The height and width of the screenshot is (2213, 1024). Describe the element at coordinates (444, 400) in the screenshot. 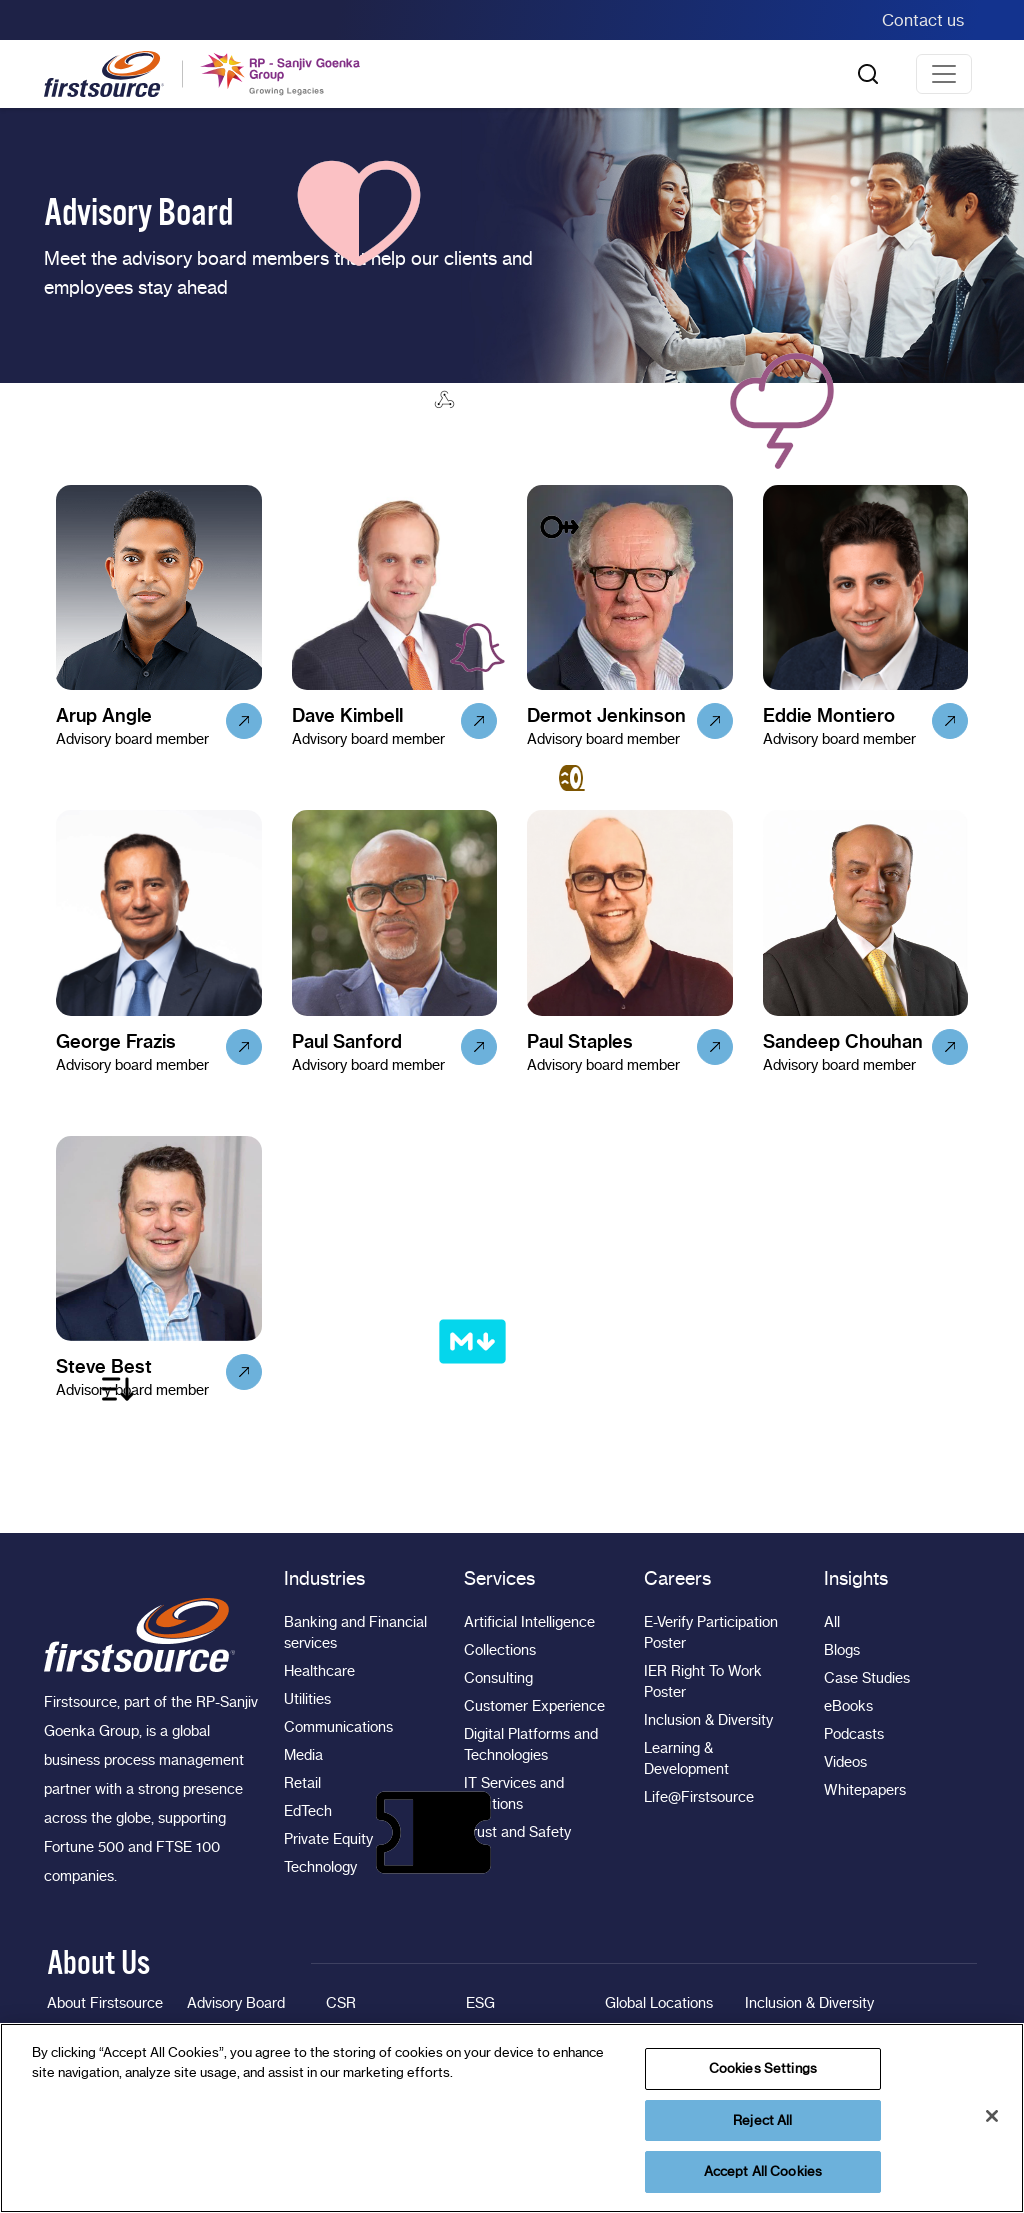

I see `configure webhook integrations` at that location.